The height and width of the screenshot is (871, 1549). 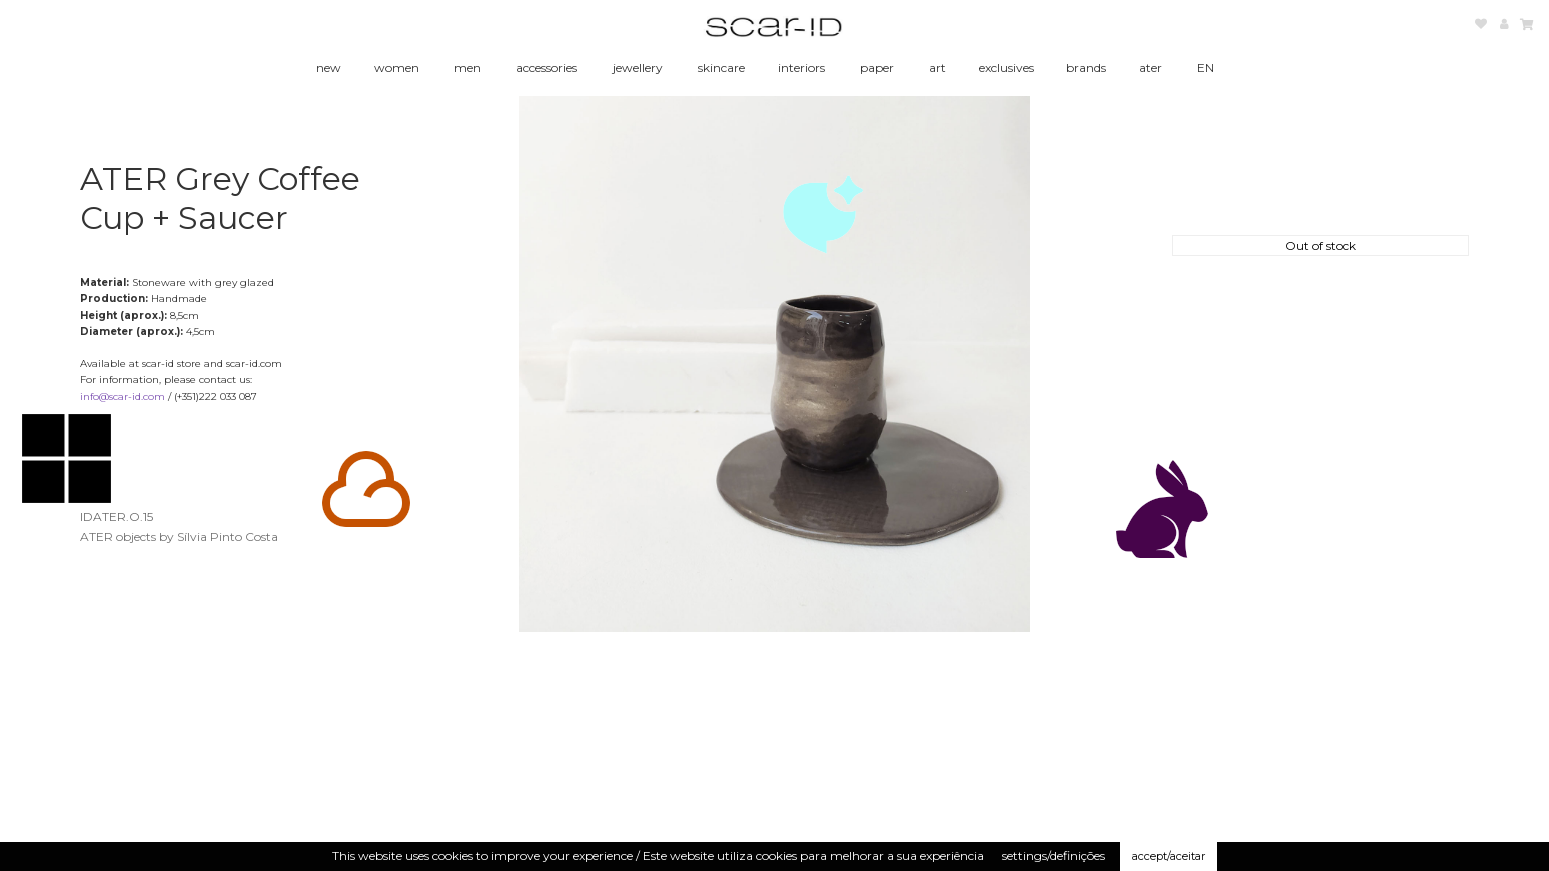 I want to click on cloud storage or sync status, so click(x=366, y=491).